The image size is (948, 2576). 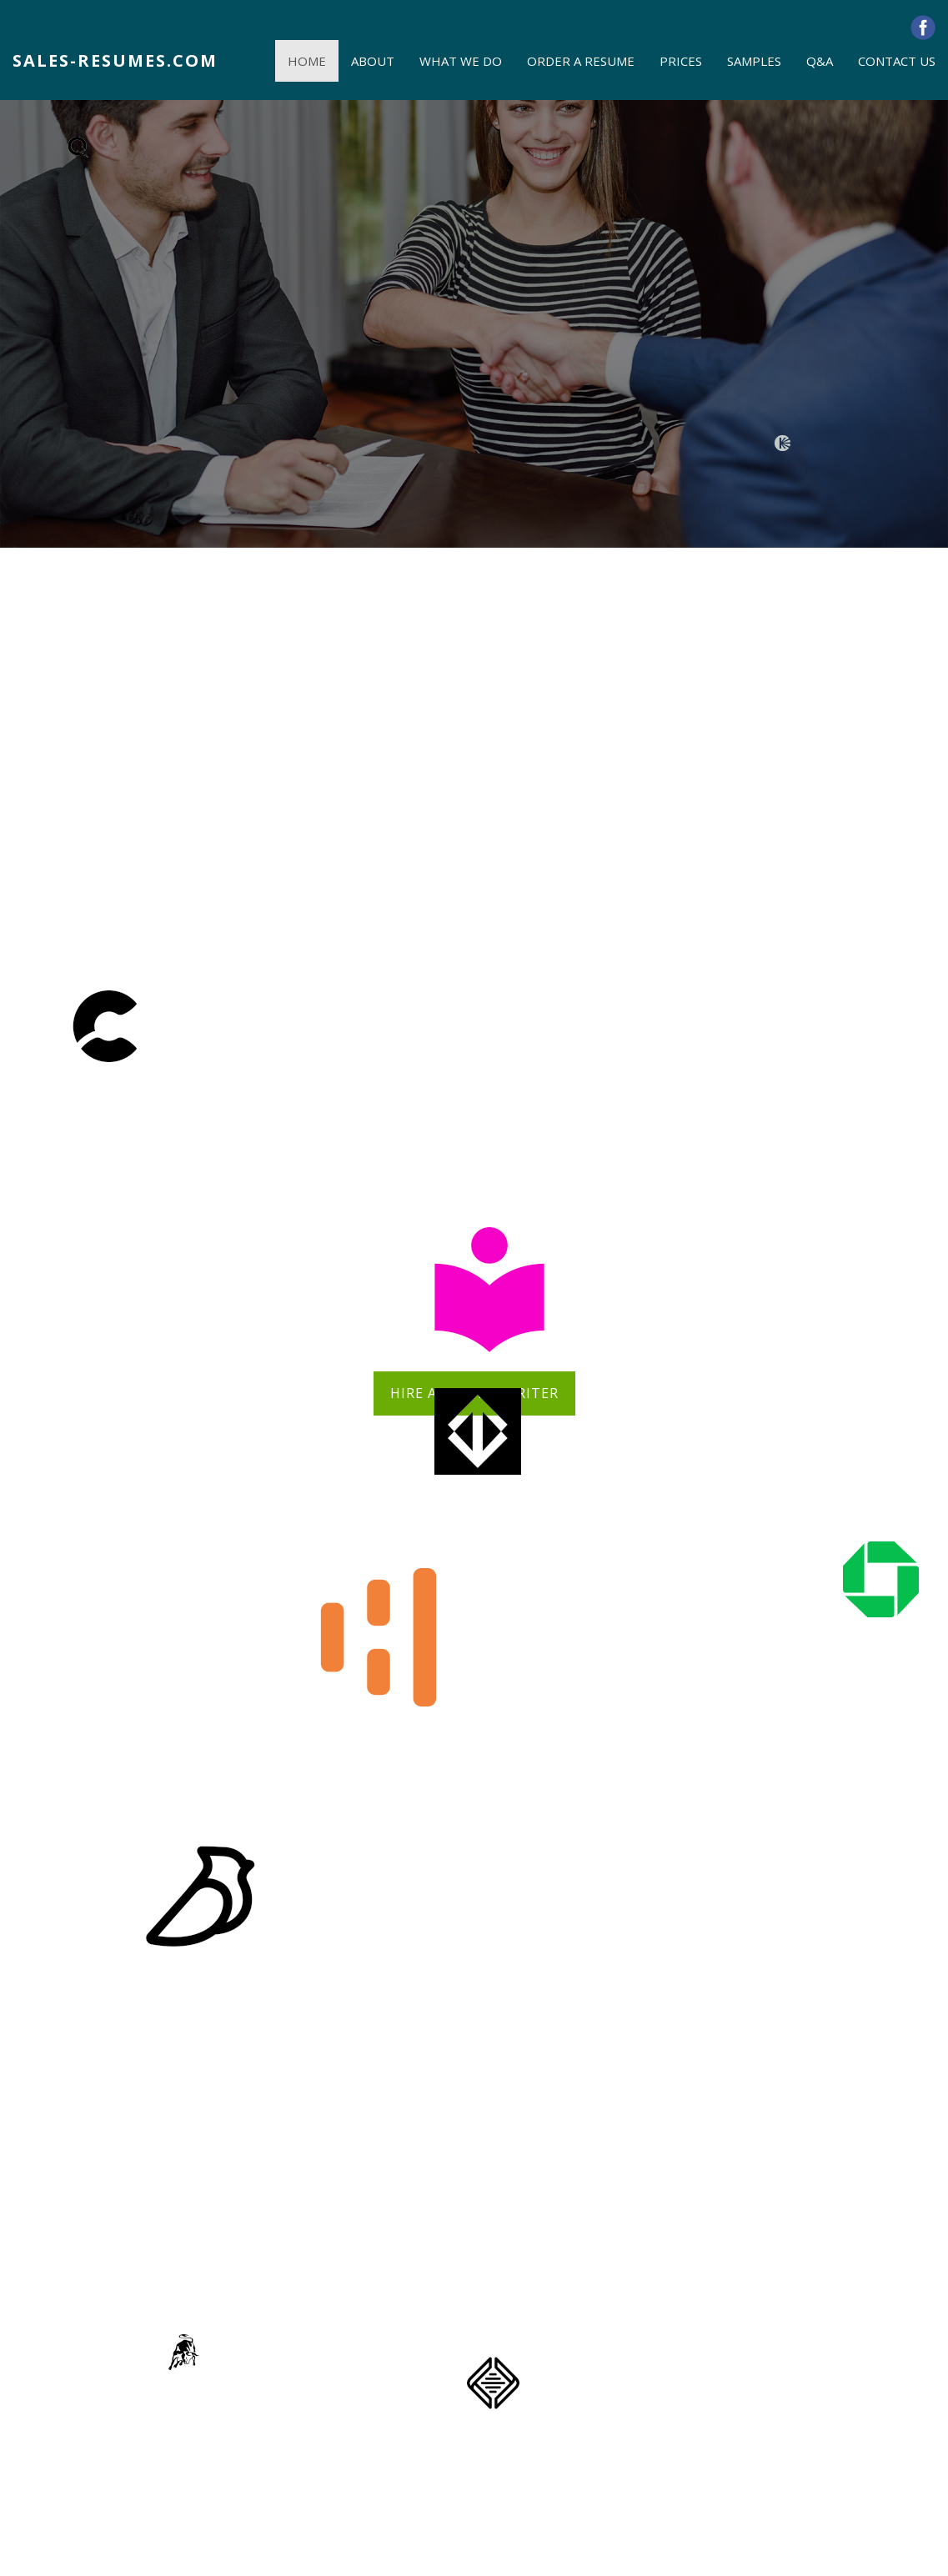 What do you see at coordinates (880, 1579) in the screenshot?
I see `open the Chase banking app` at bounding box center [880, 1579].